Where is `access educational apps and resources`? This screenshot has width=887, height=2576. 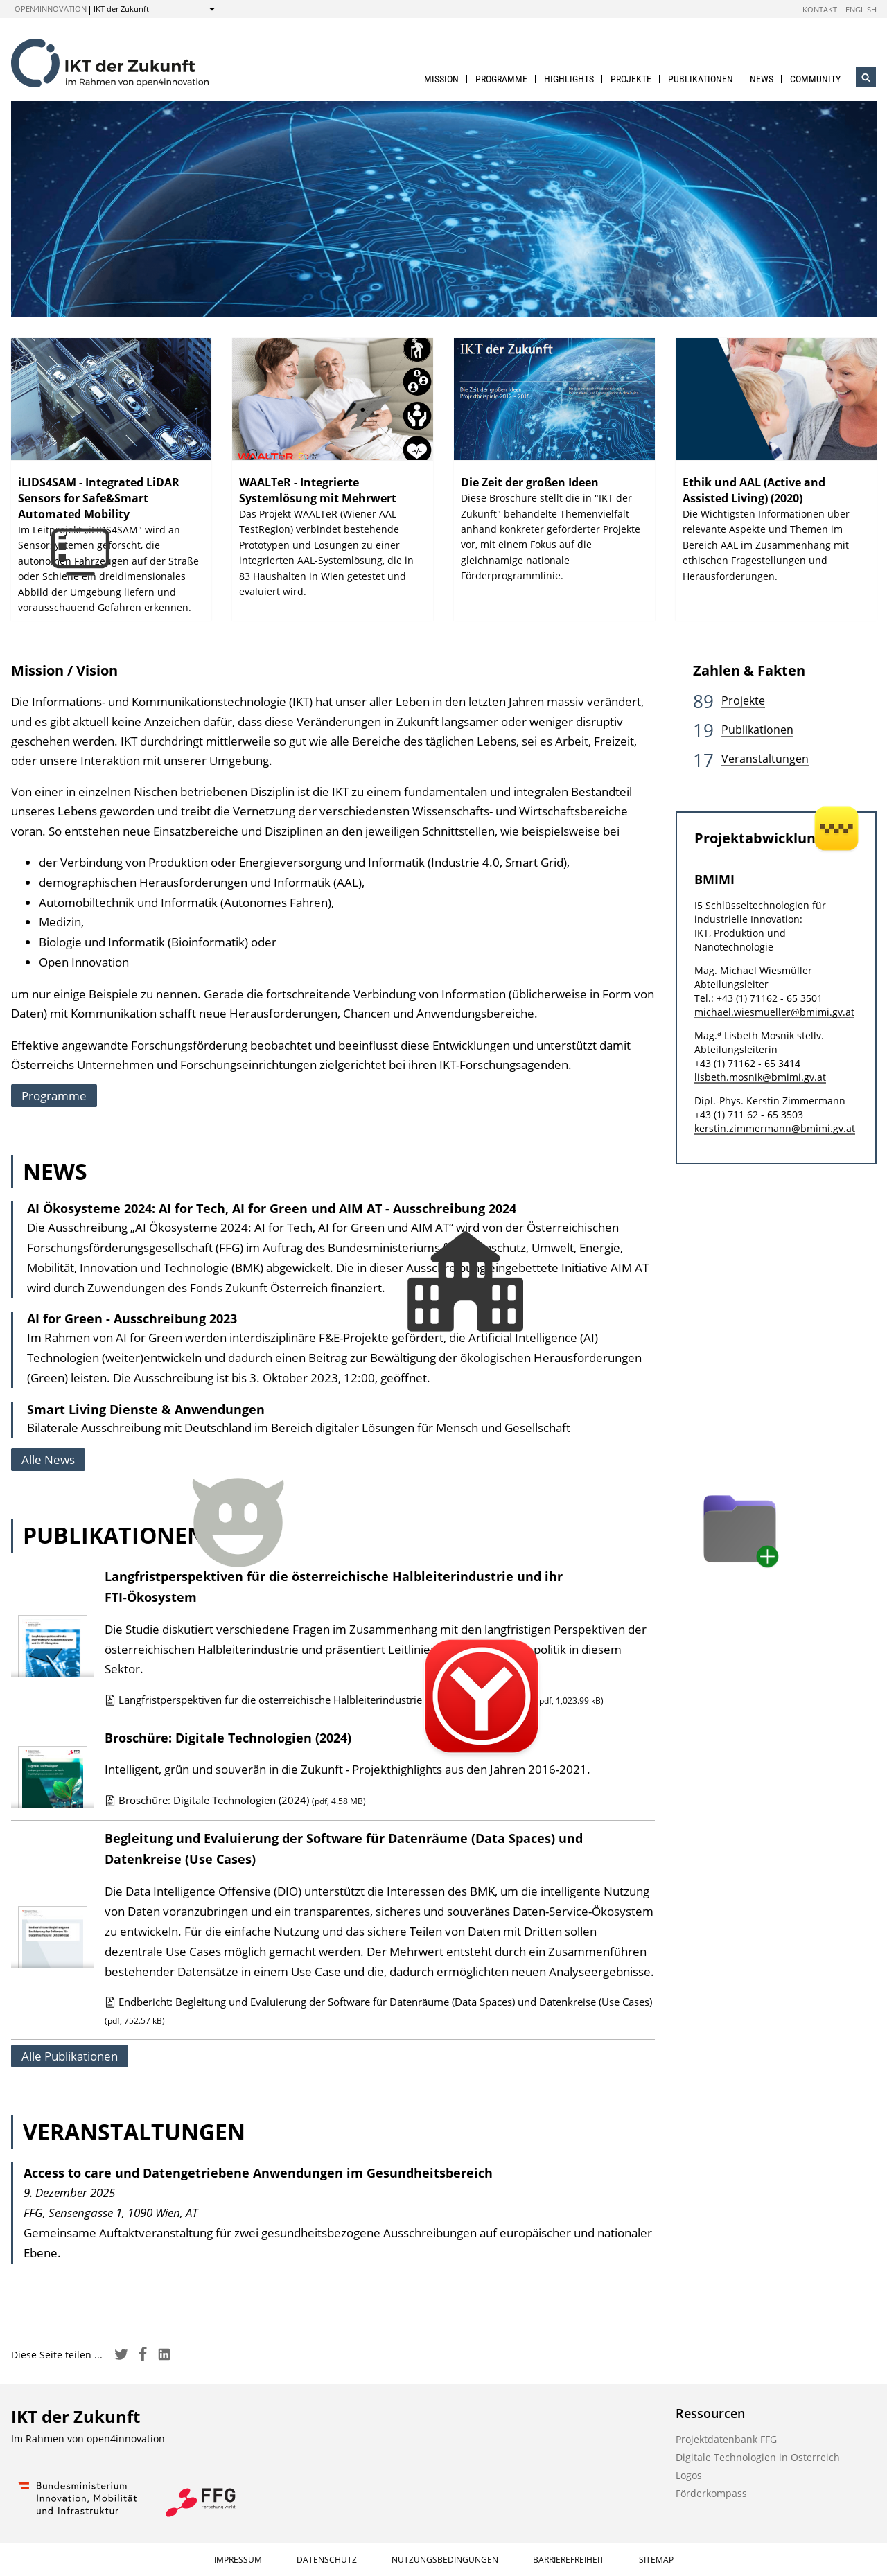 access educational apps and resources is located at coordinates (462, 1285).